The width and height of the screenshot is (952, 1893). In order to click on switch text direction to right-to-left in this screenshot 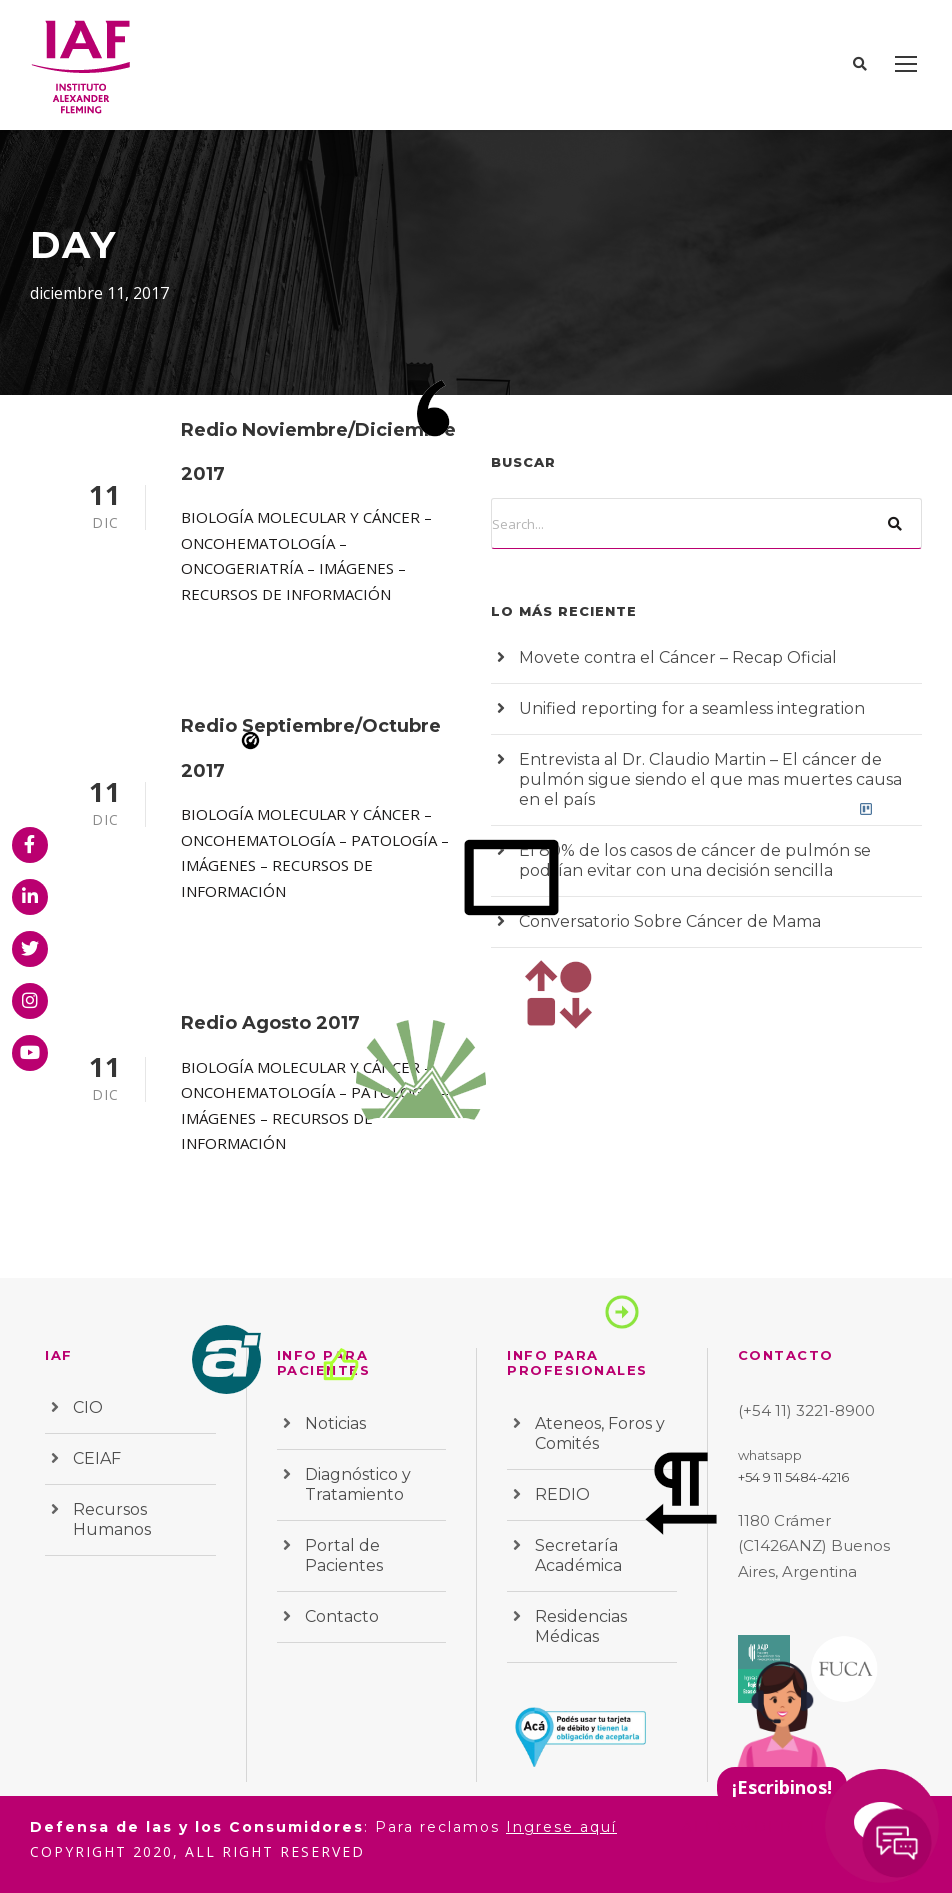, I will do `click(685, 1492)`.